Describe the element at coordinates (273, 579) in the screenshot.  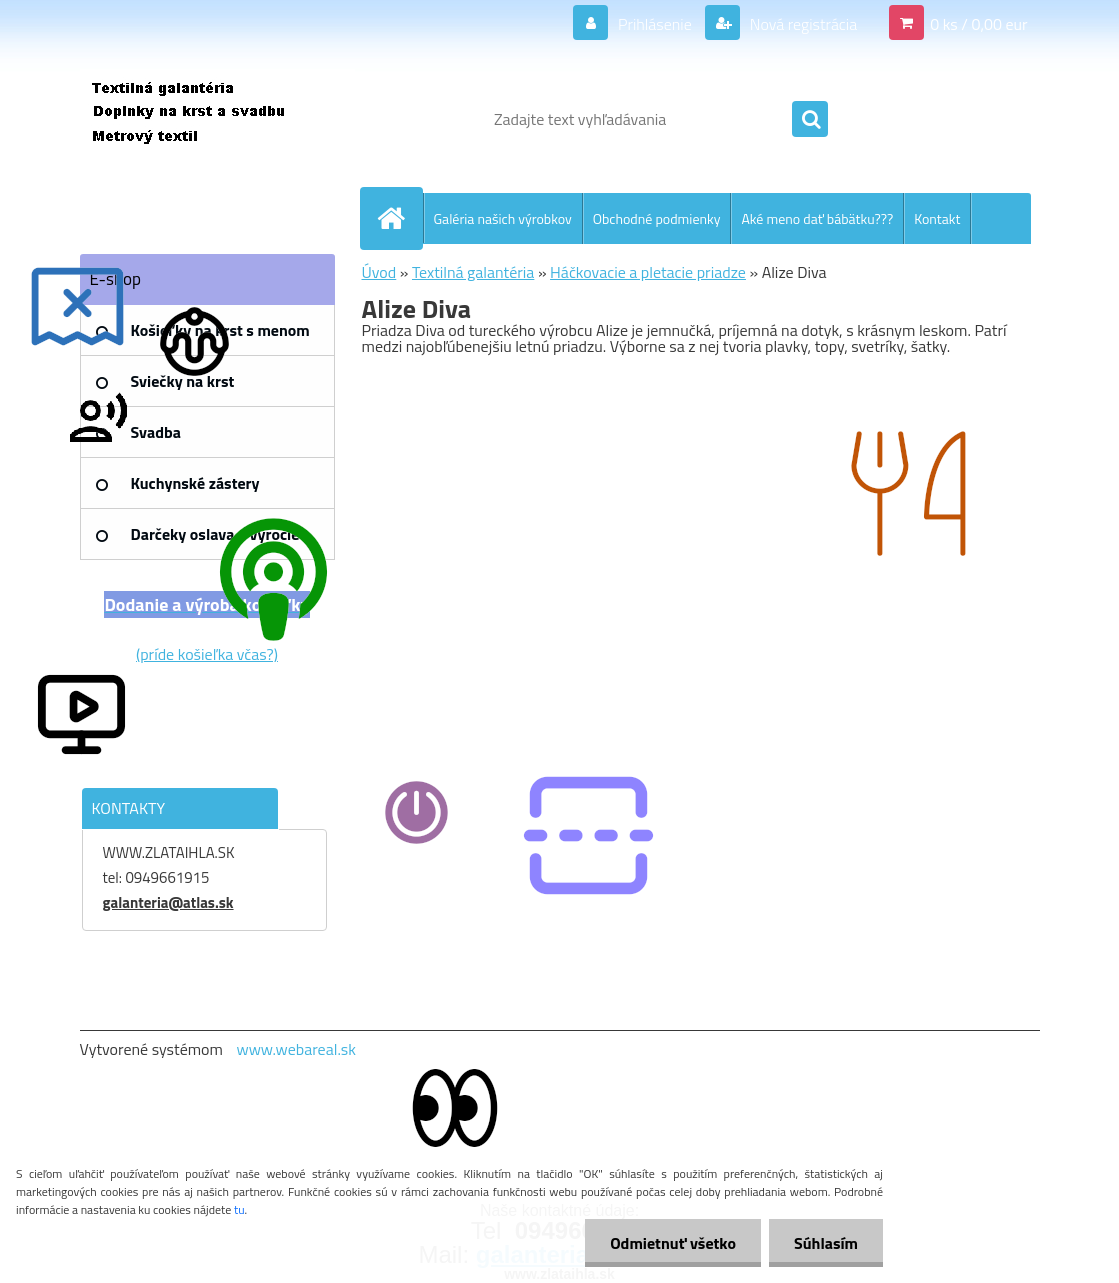
I see `access podcast library` at that location.